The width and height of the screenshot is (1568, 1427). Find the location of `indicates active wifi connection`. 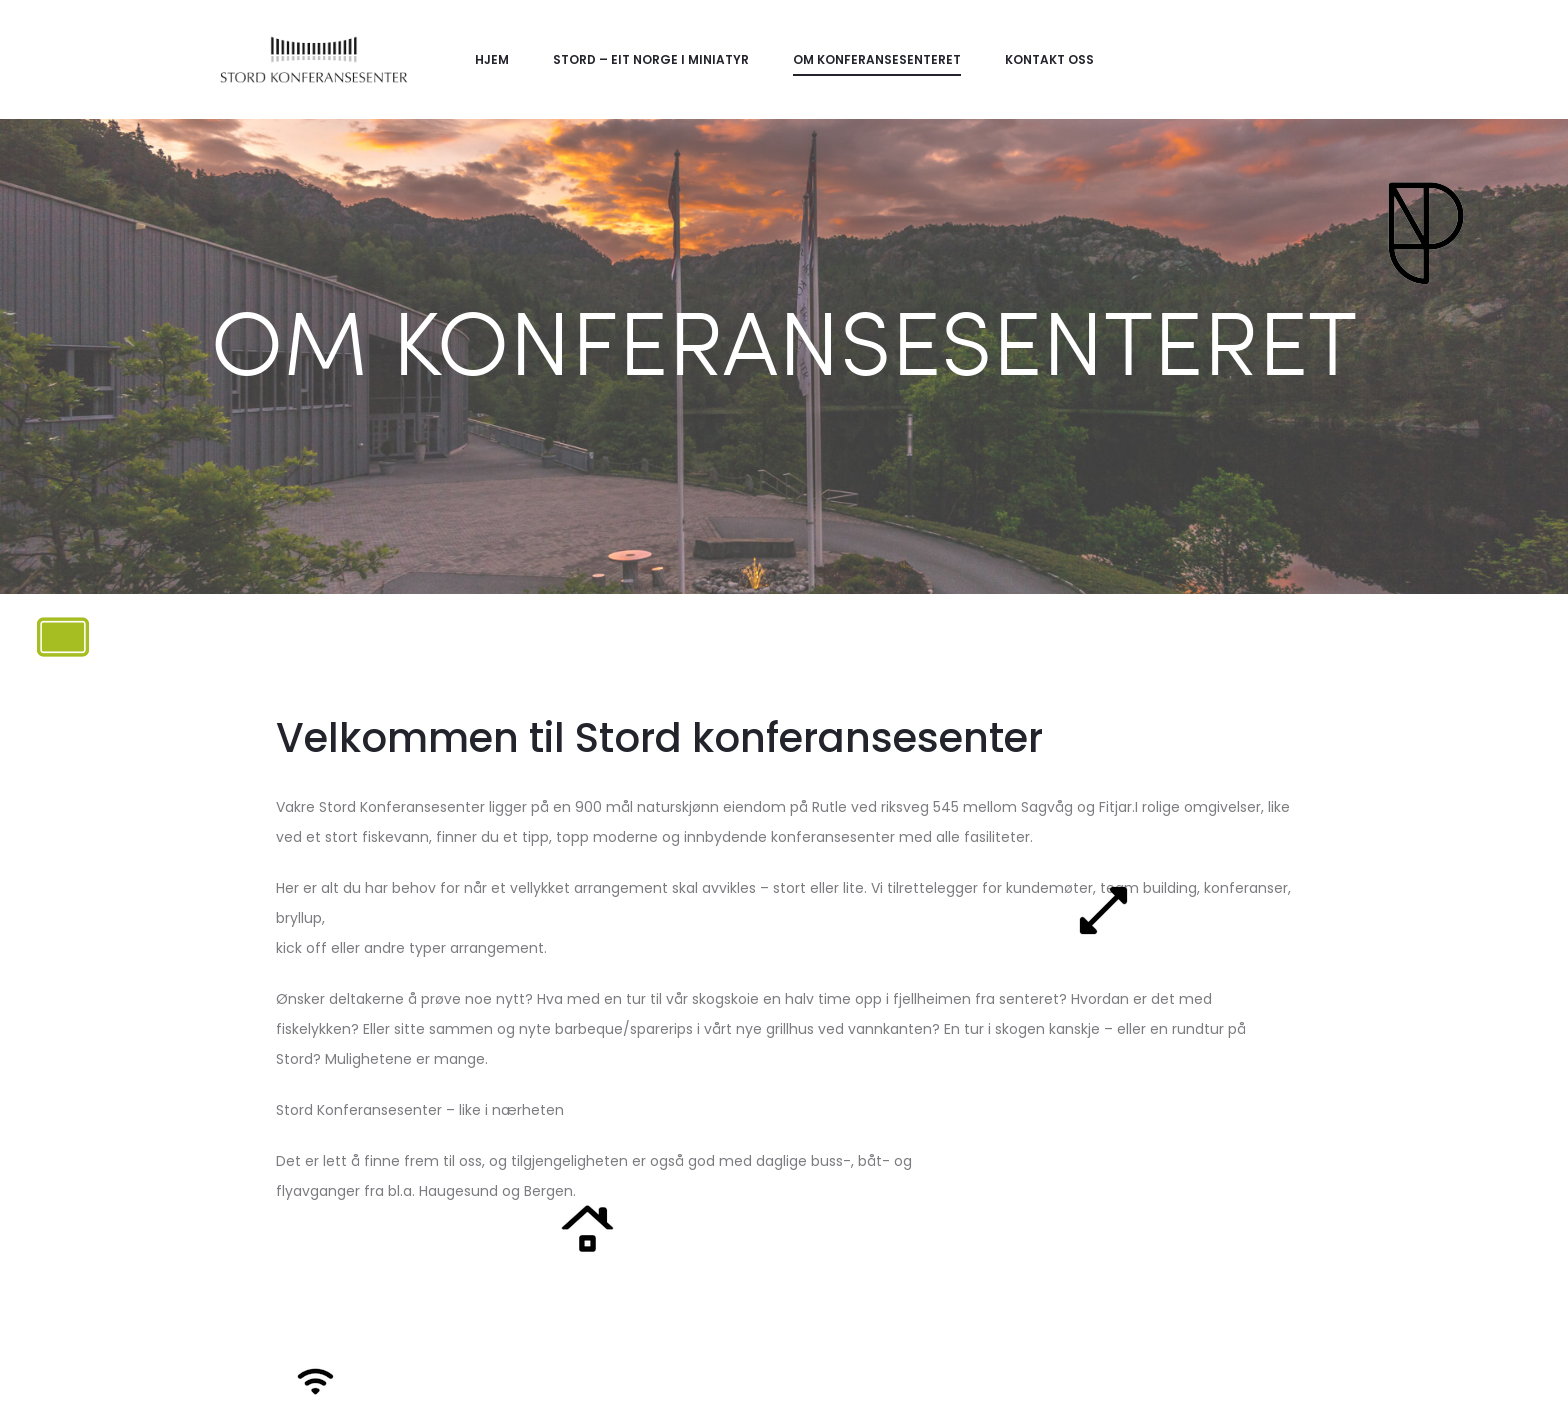

indicates active wifi connection is located at coordinates (315, 1381).